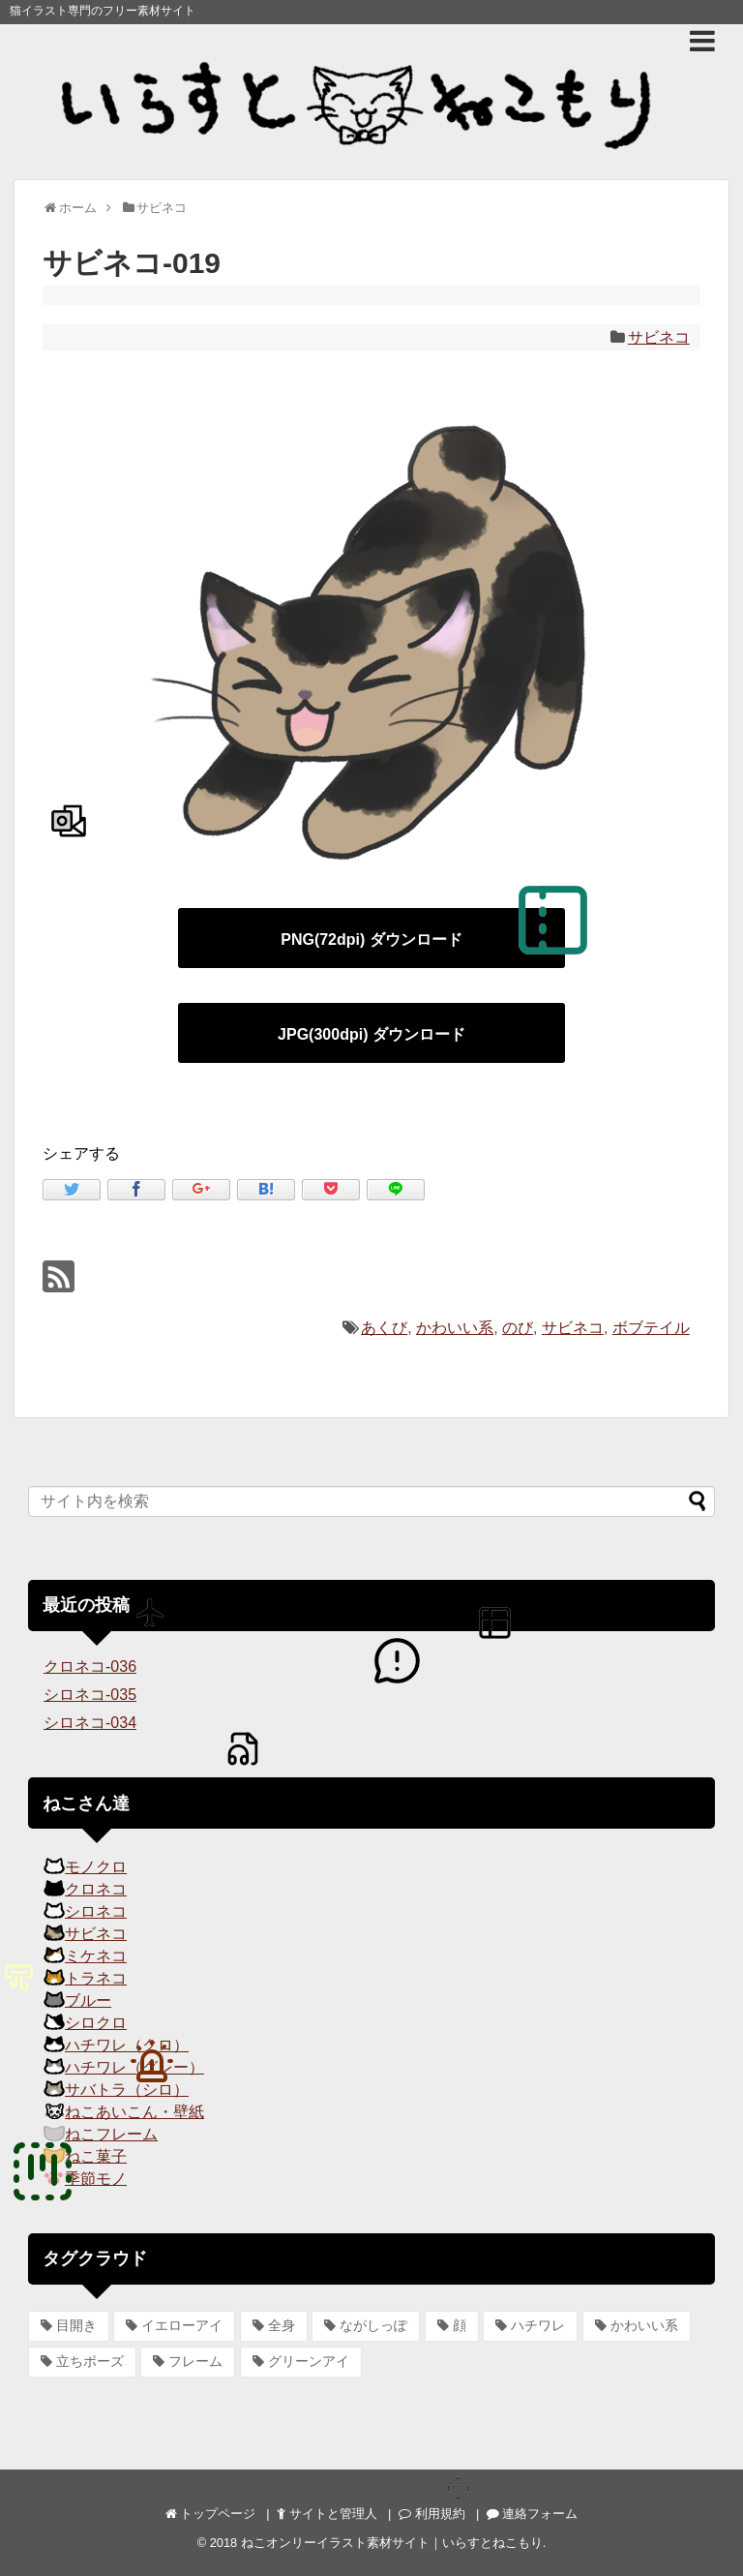  I want to click on trigger an emergency alert, so click(152, 2061).